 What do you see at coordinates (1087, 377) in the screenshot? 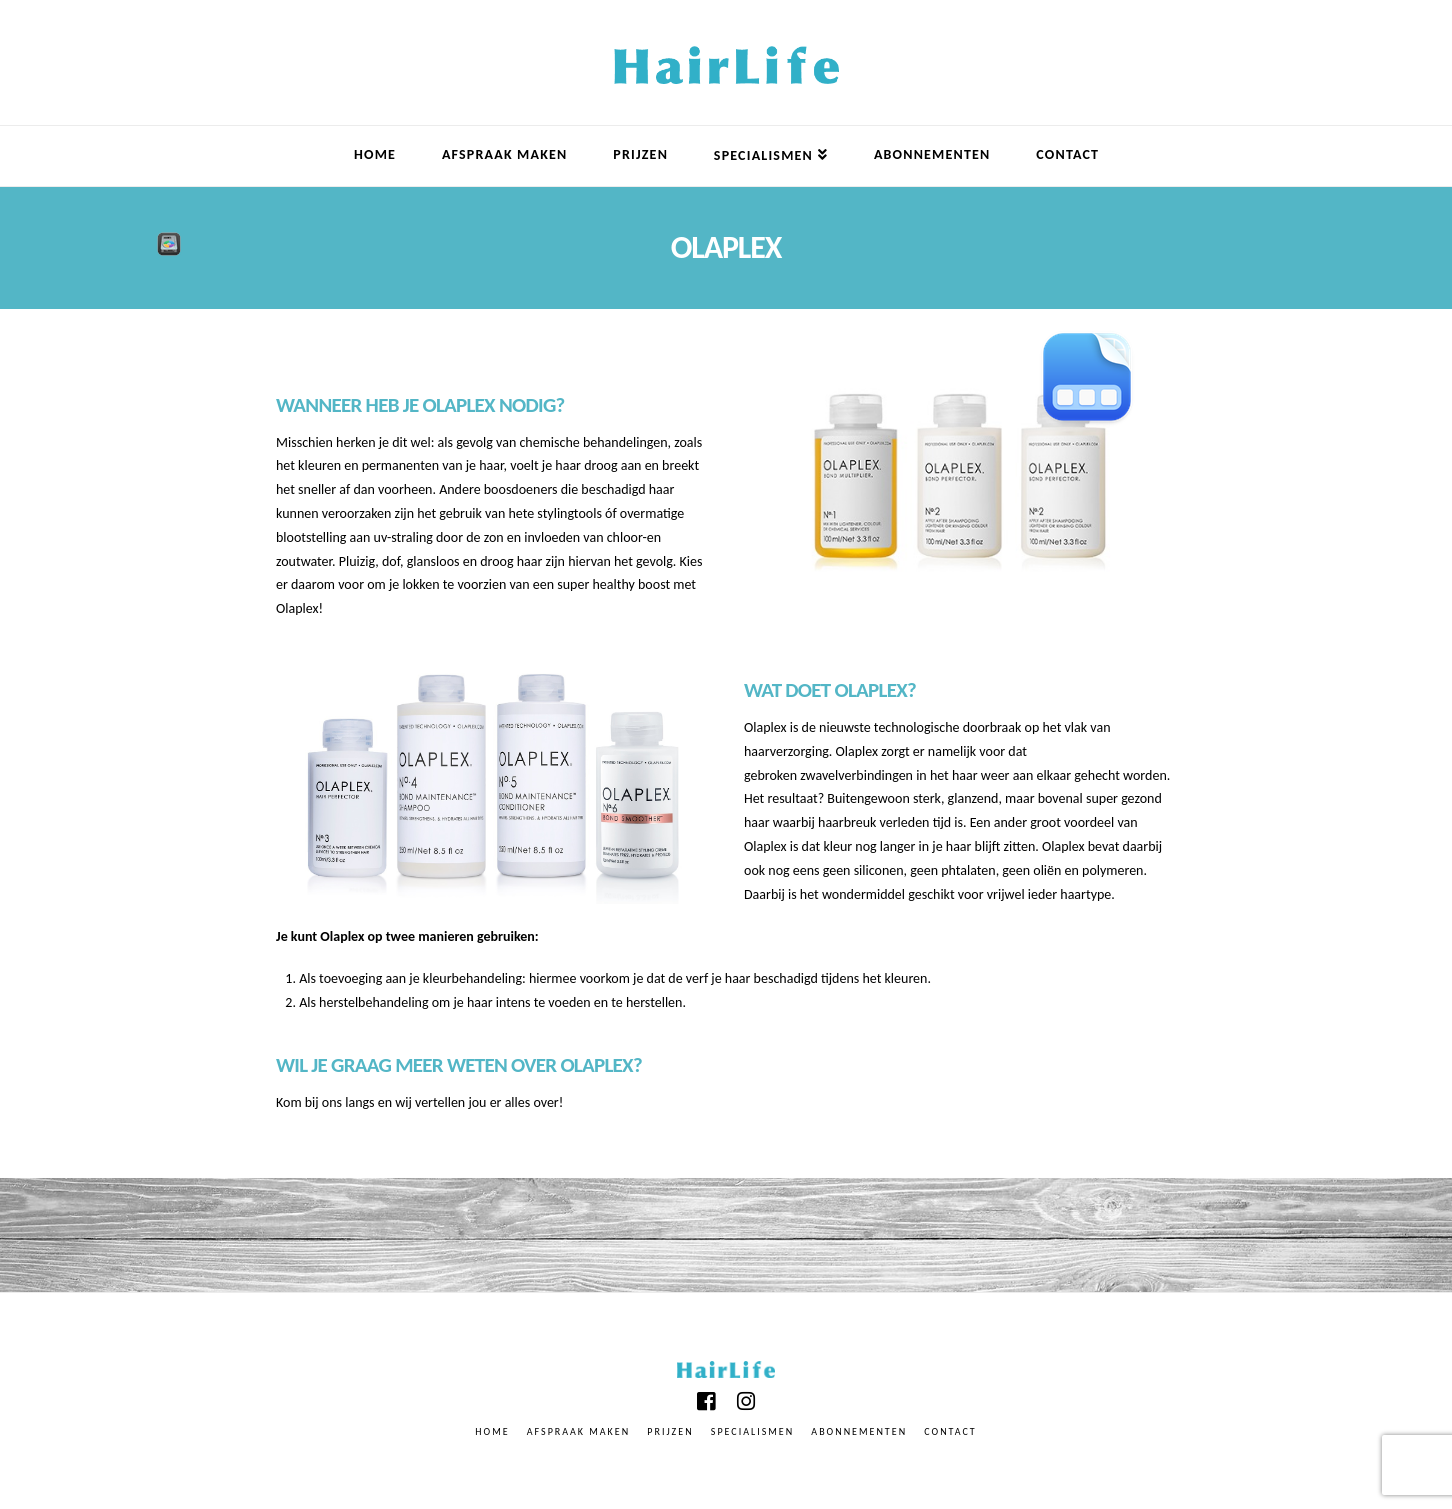
I see `open desktop app or file manager` at bounding box center [1087, 377].